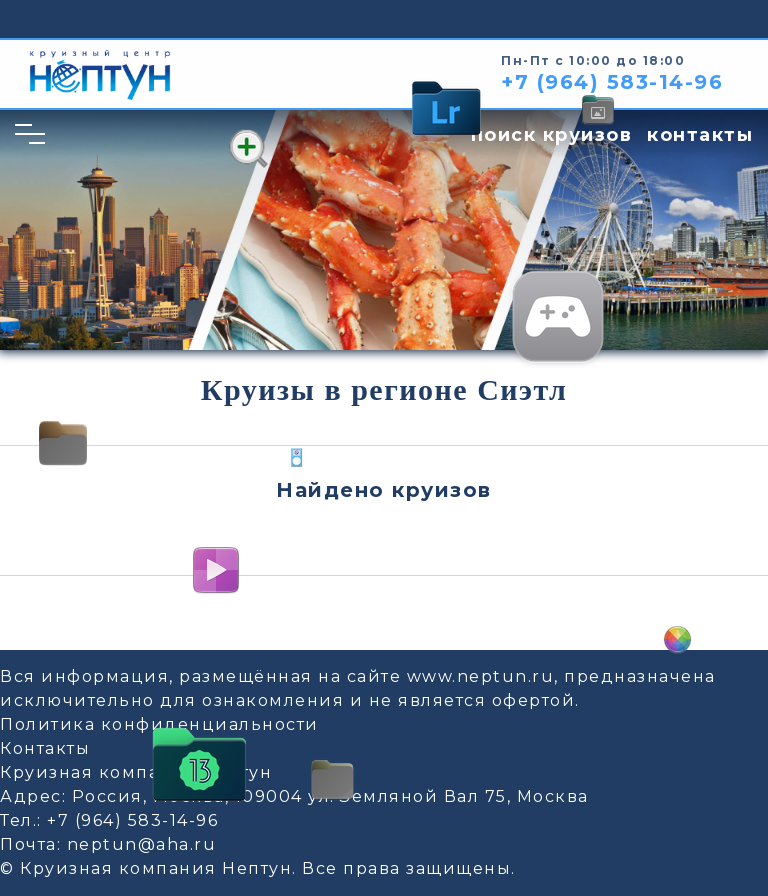 The image size is (768, 896). Describe the element at coordinates (63, 443) in the screenshot. I see `indicates a folder is currently open or expanded` at that location.